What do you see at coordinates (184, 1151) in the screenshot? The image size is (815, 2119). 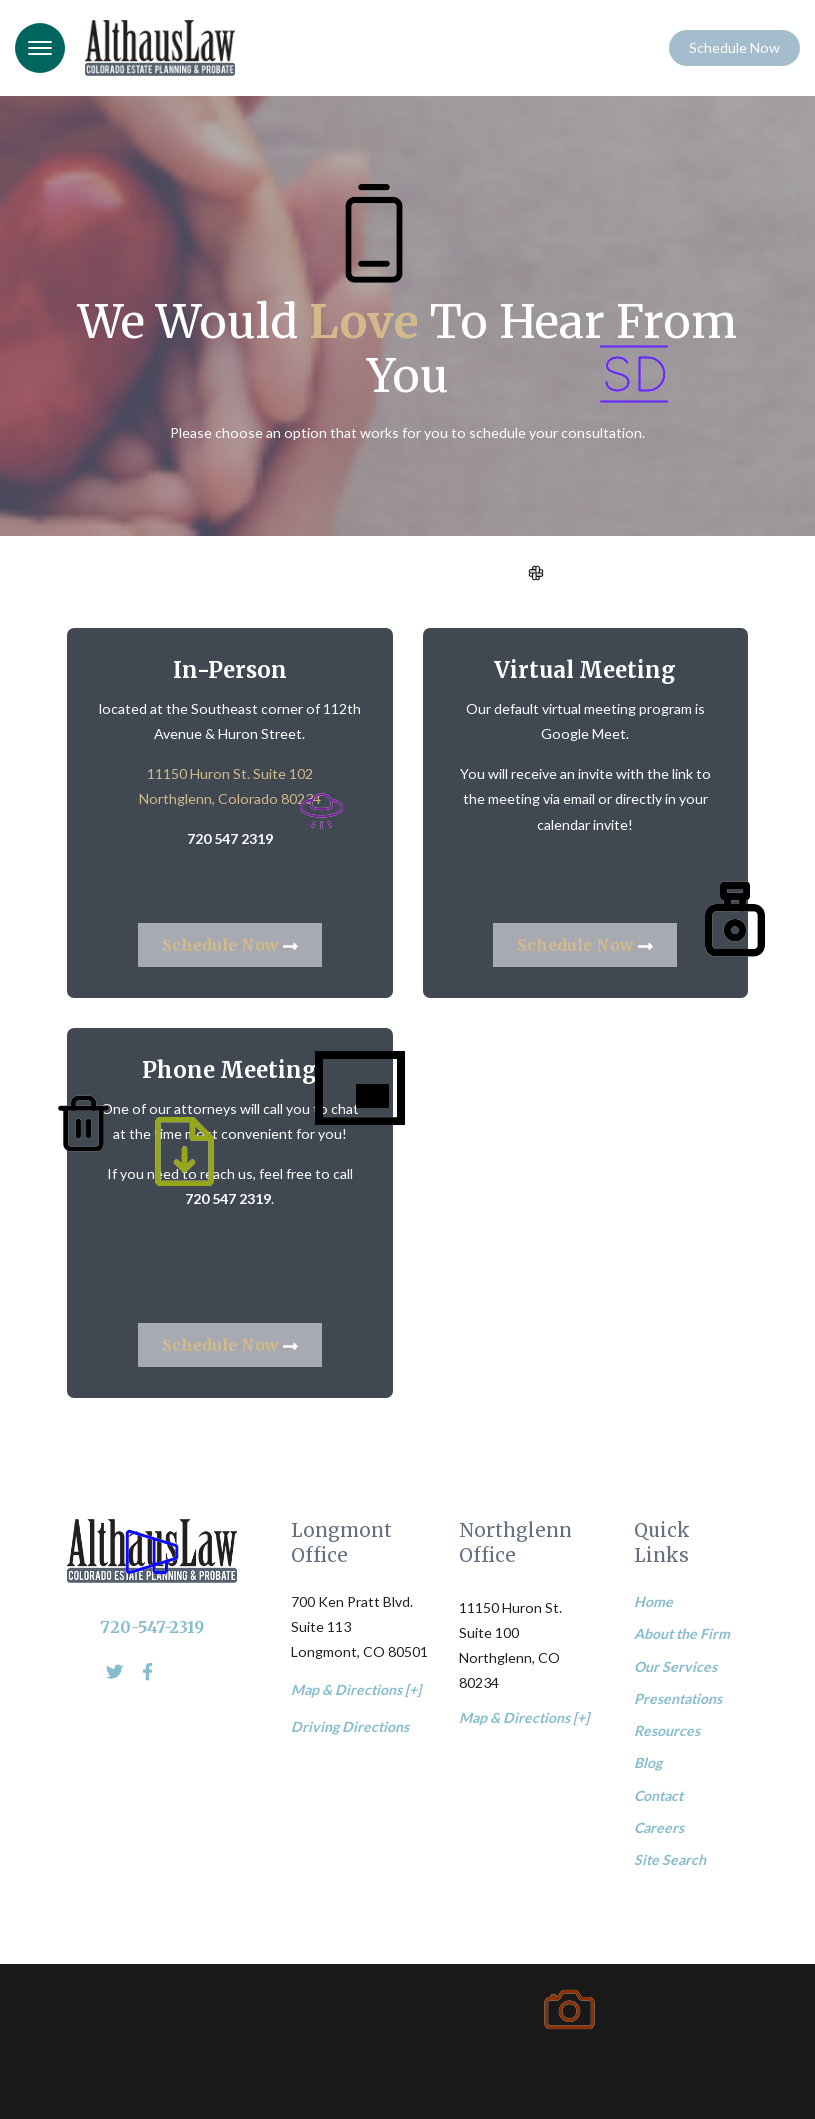 I see `download file` at bounding box center [184, 1151].